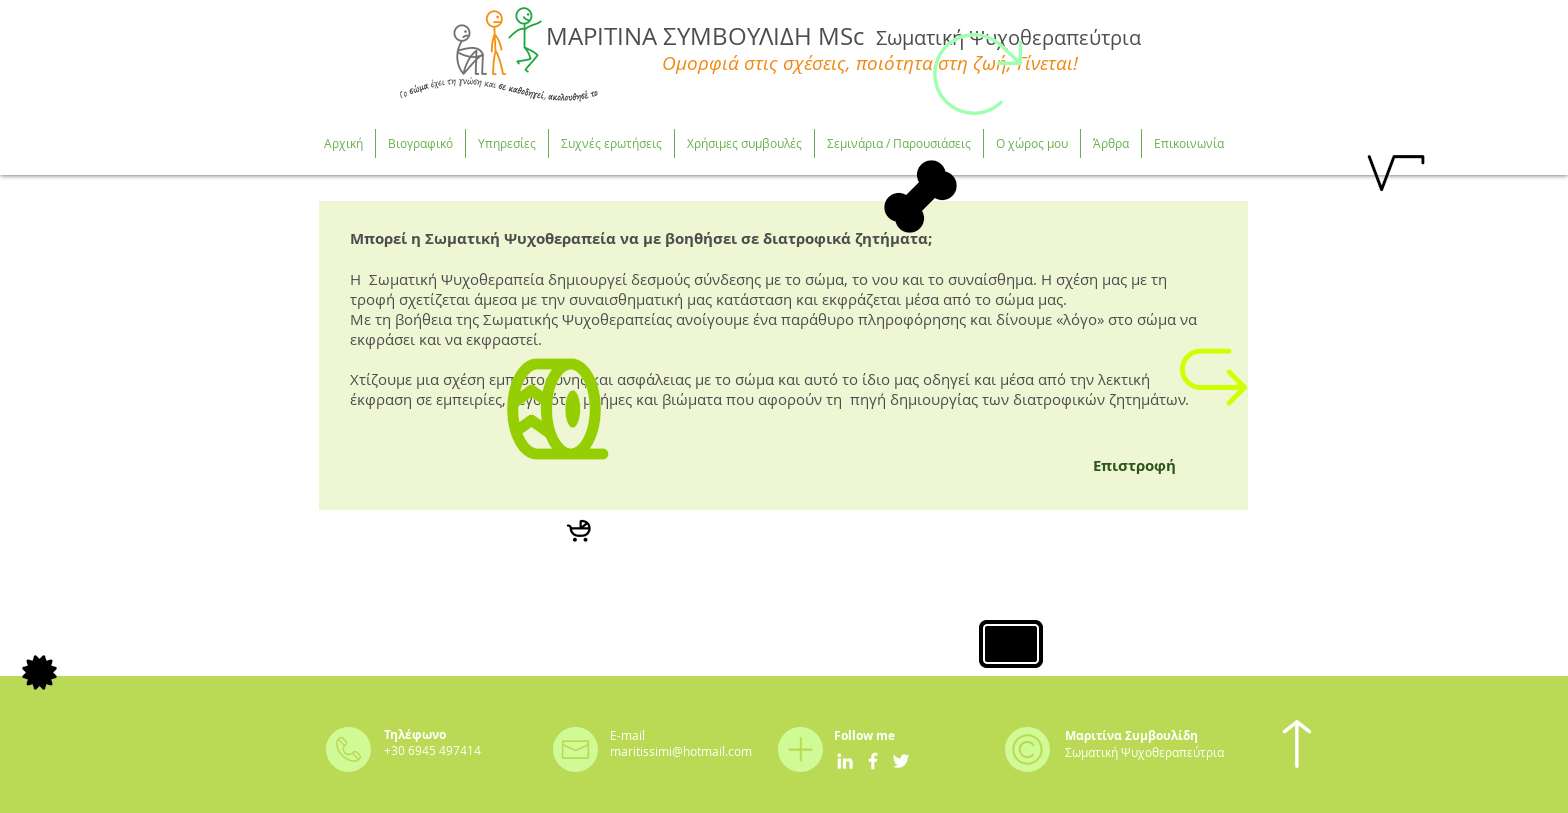  What do you see at coordinates (1394, 169) in the screenshot?
I see `calculate square root` at bounding box center [1394, 169].